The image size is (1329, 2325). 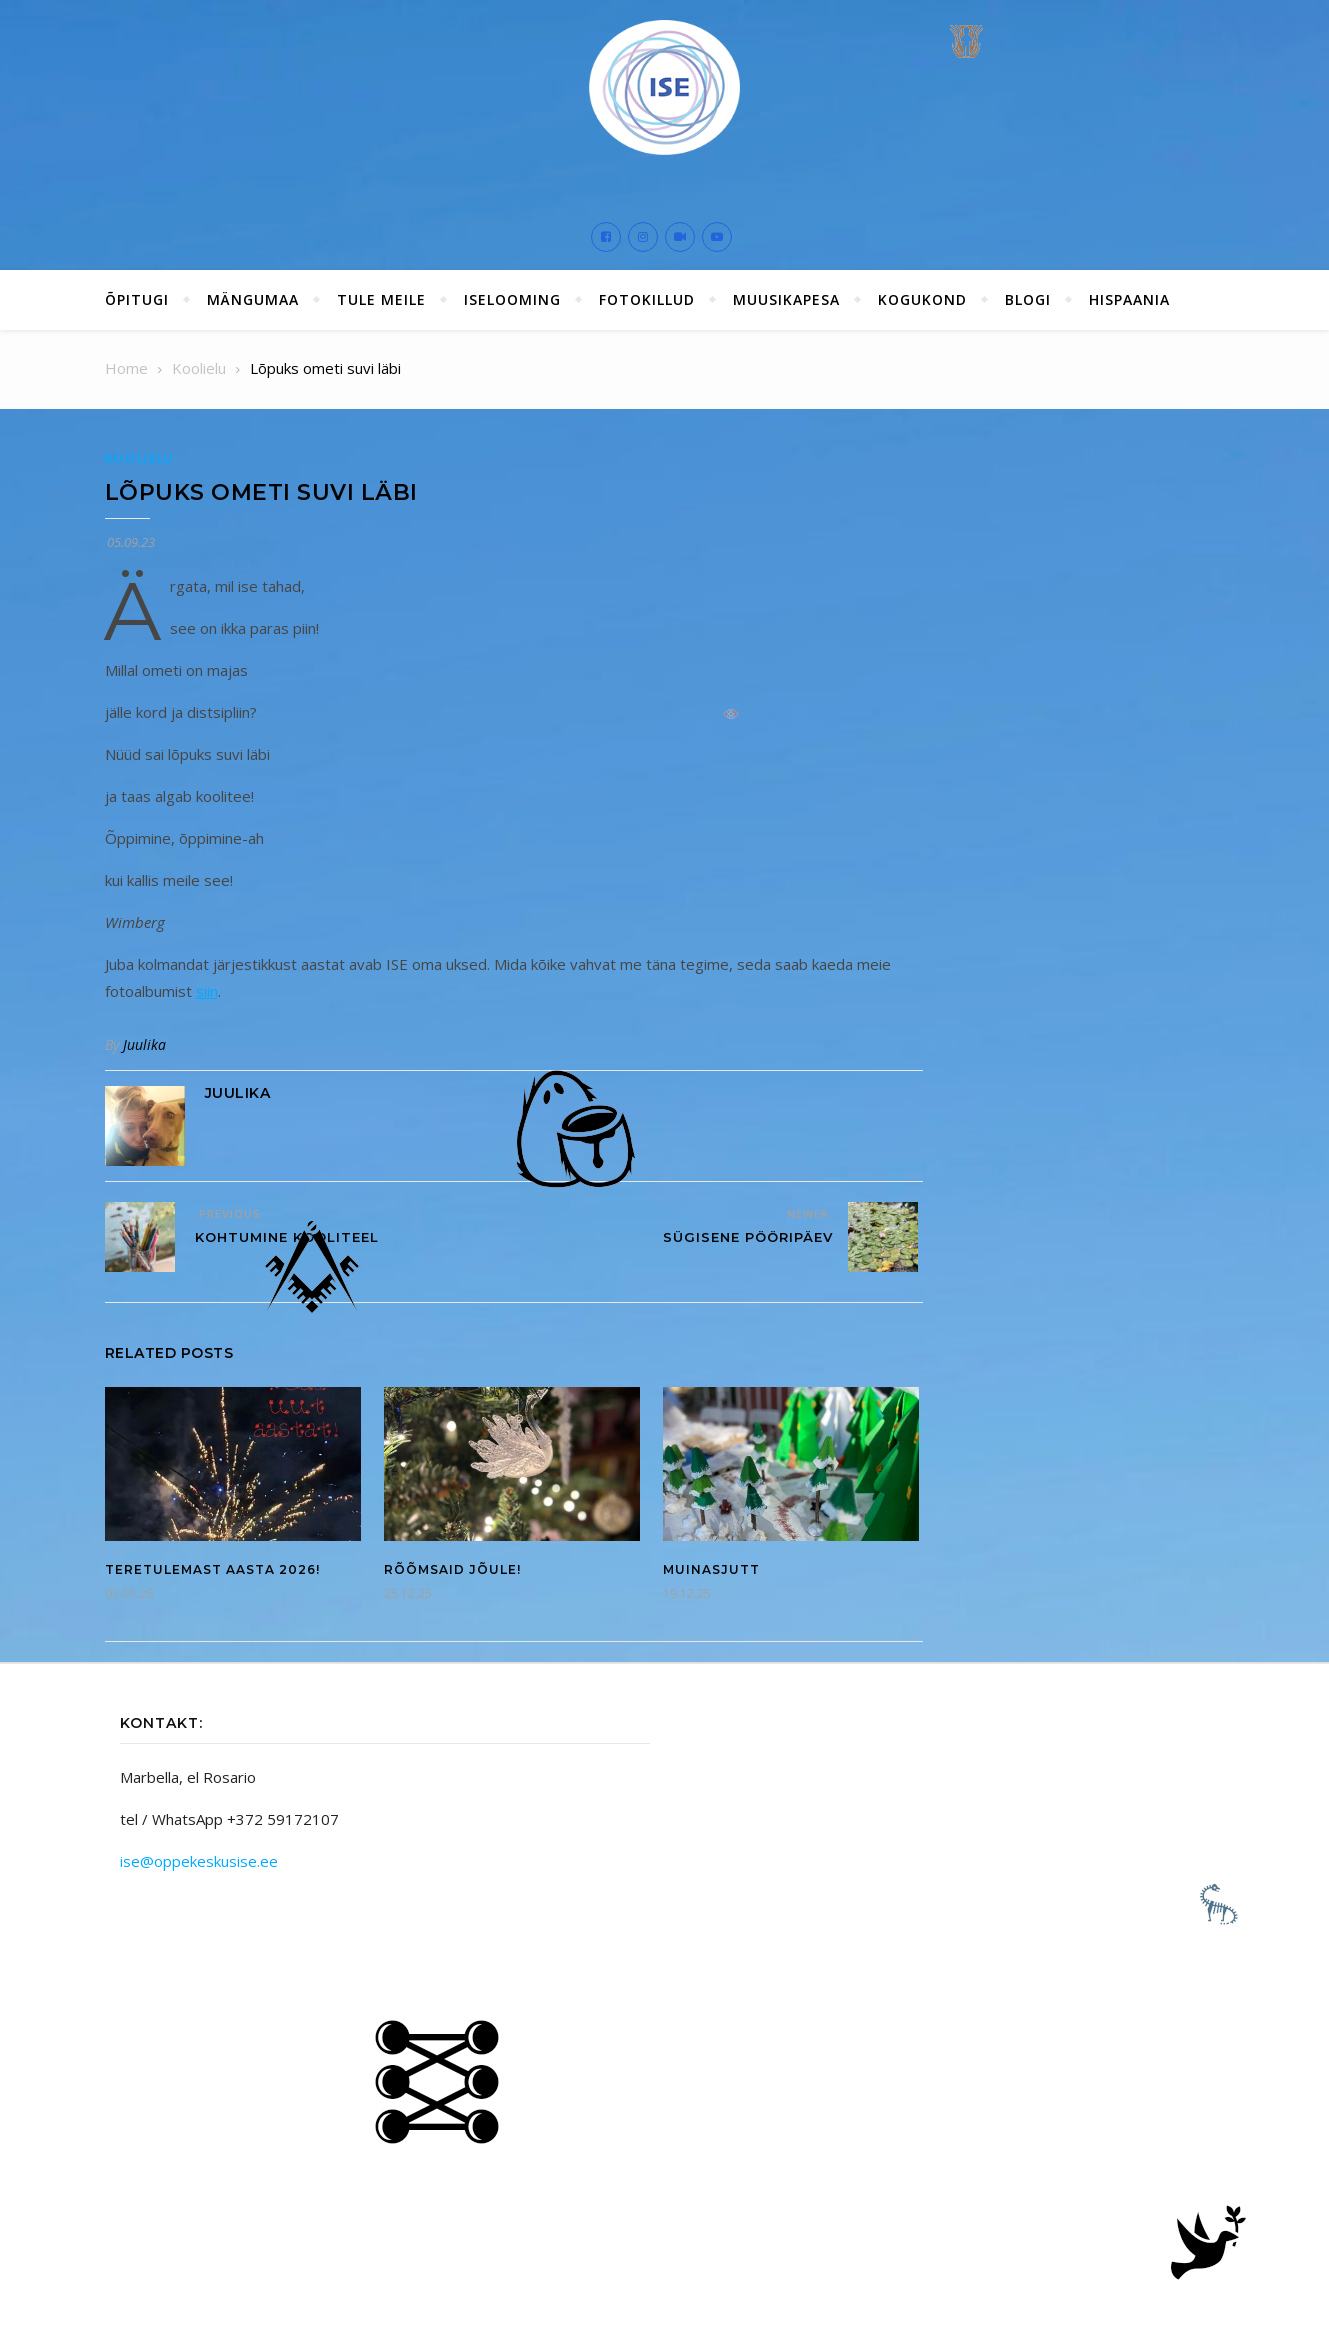 I want to click on indicates peace or harmony theme, so click(x=1208, y=2242).